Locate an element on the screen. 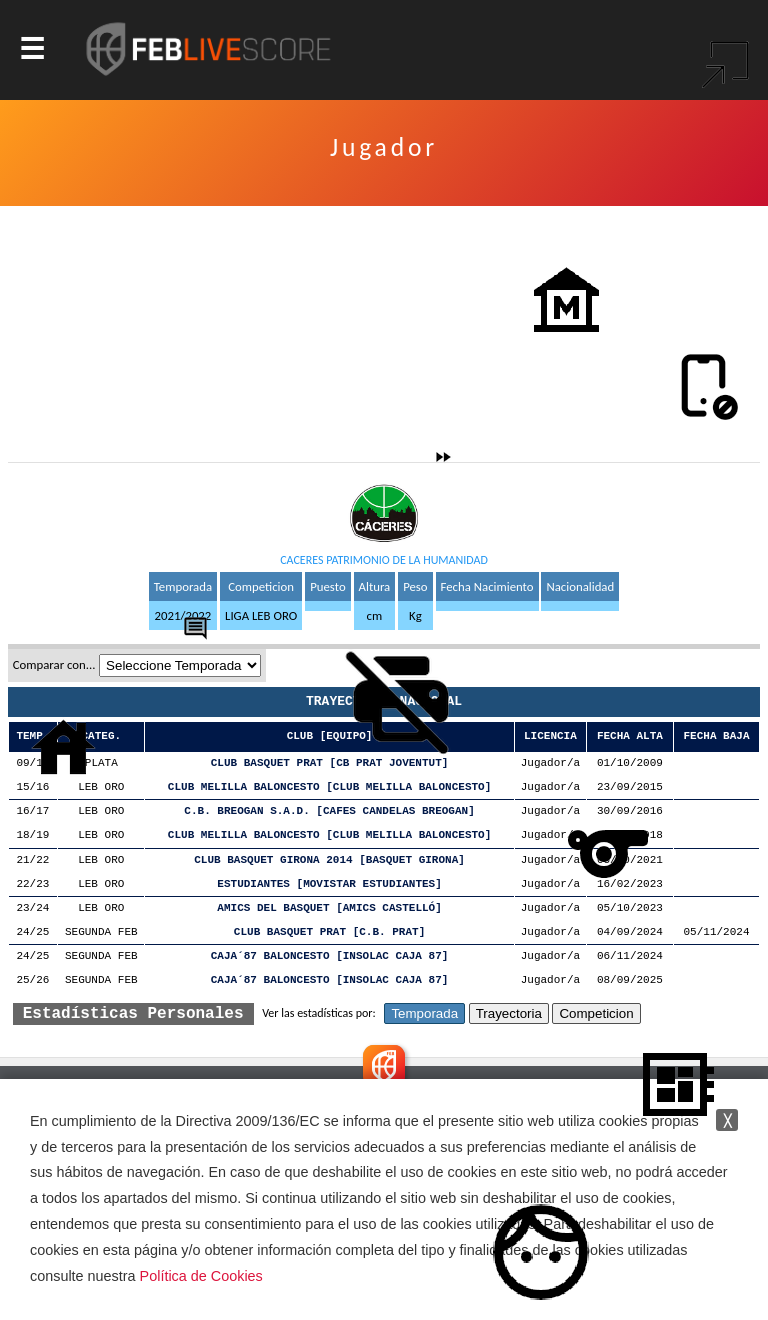  view nearby museums is located at coordinates (566, 299).